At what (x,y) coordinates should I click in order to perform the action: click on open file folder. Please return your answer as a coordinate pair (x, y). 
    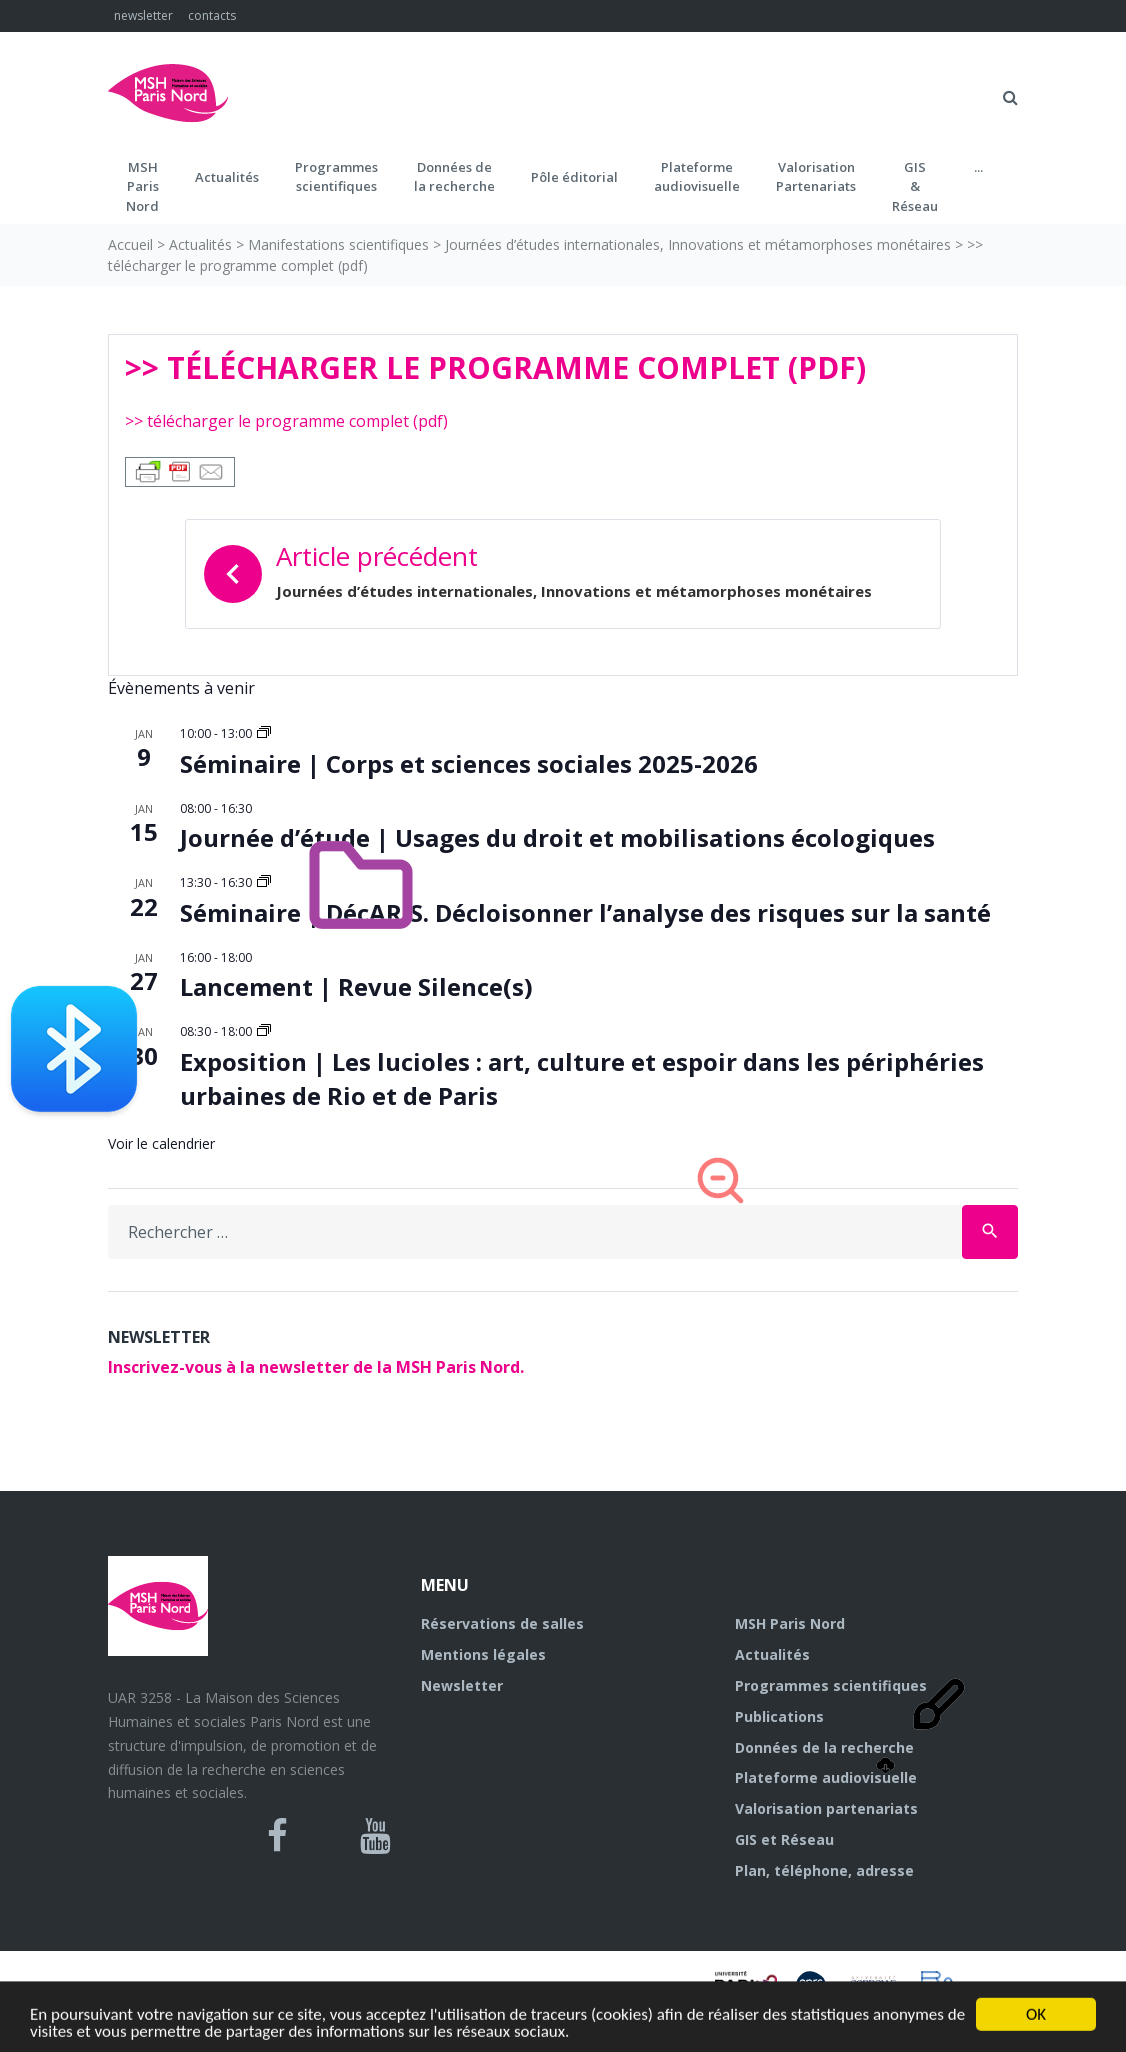
    Looking at the image, I should click on (361, 885).